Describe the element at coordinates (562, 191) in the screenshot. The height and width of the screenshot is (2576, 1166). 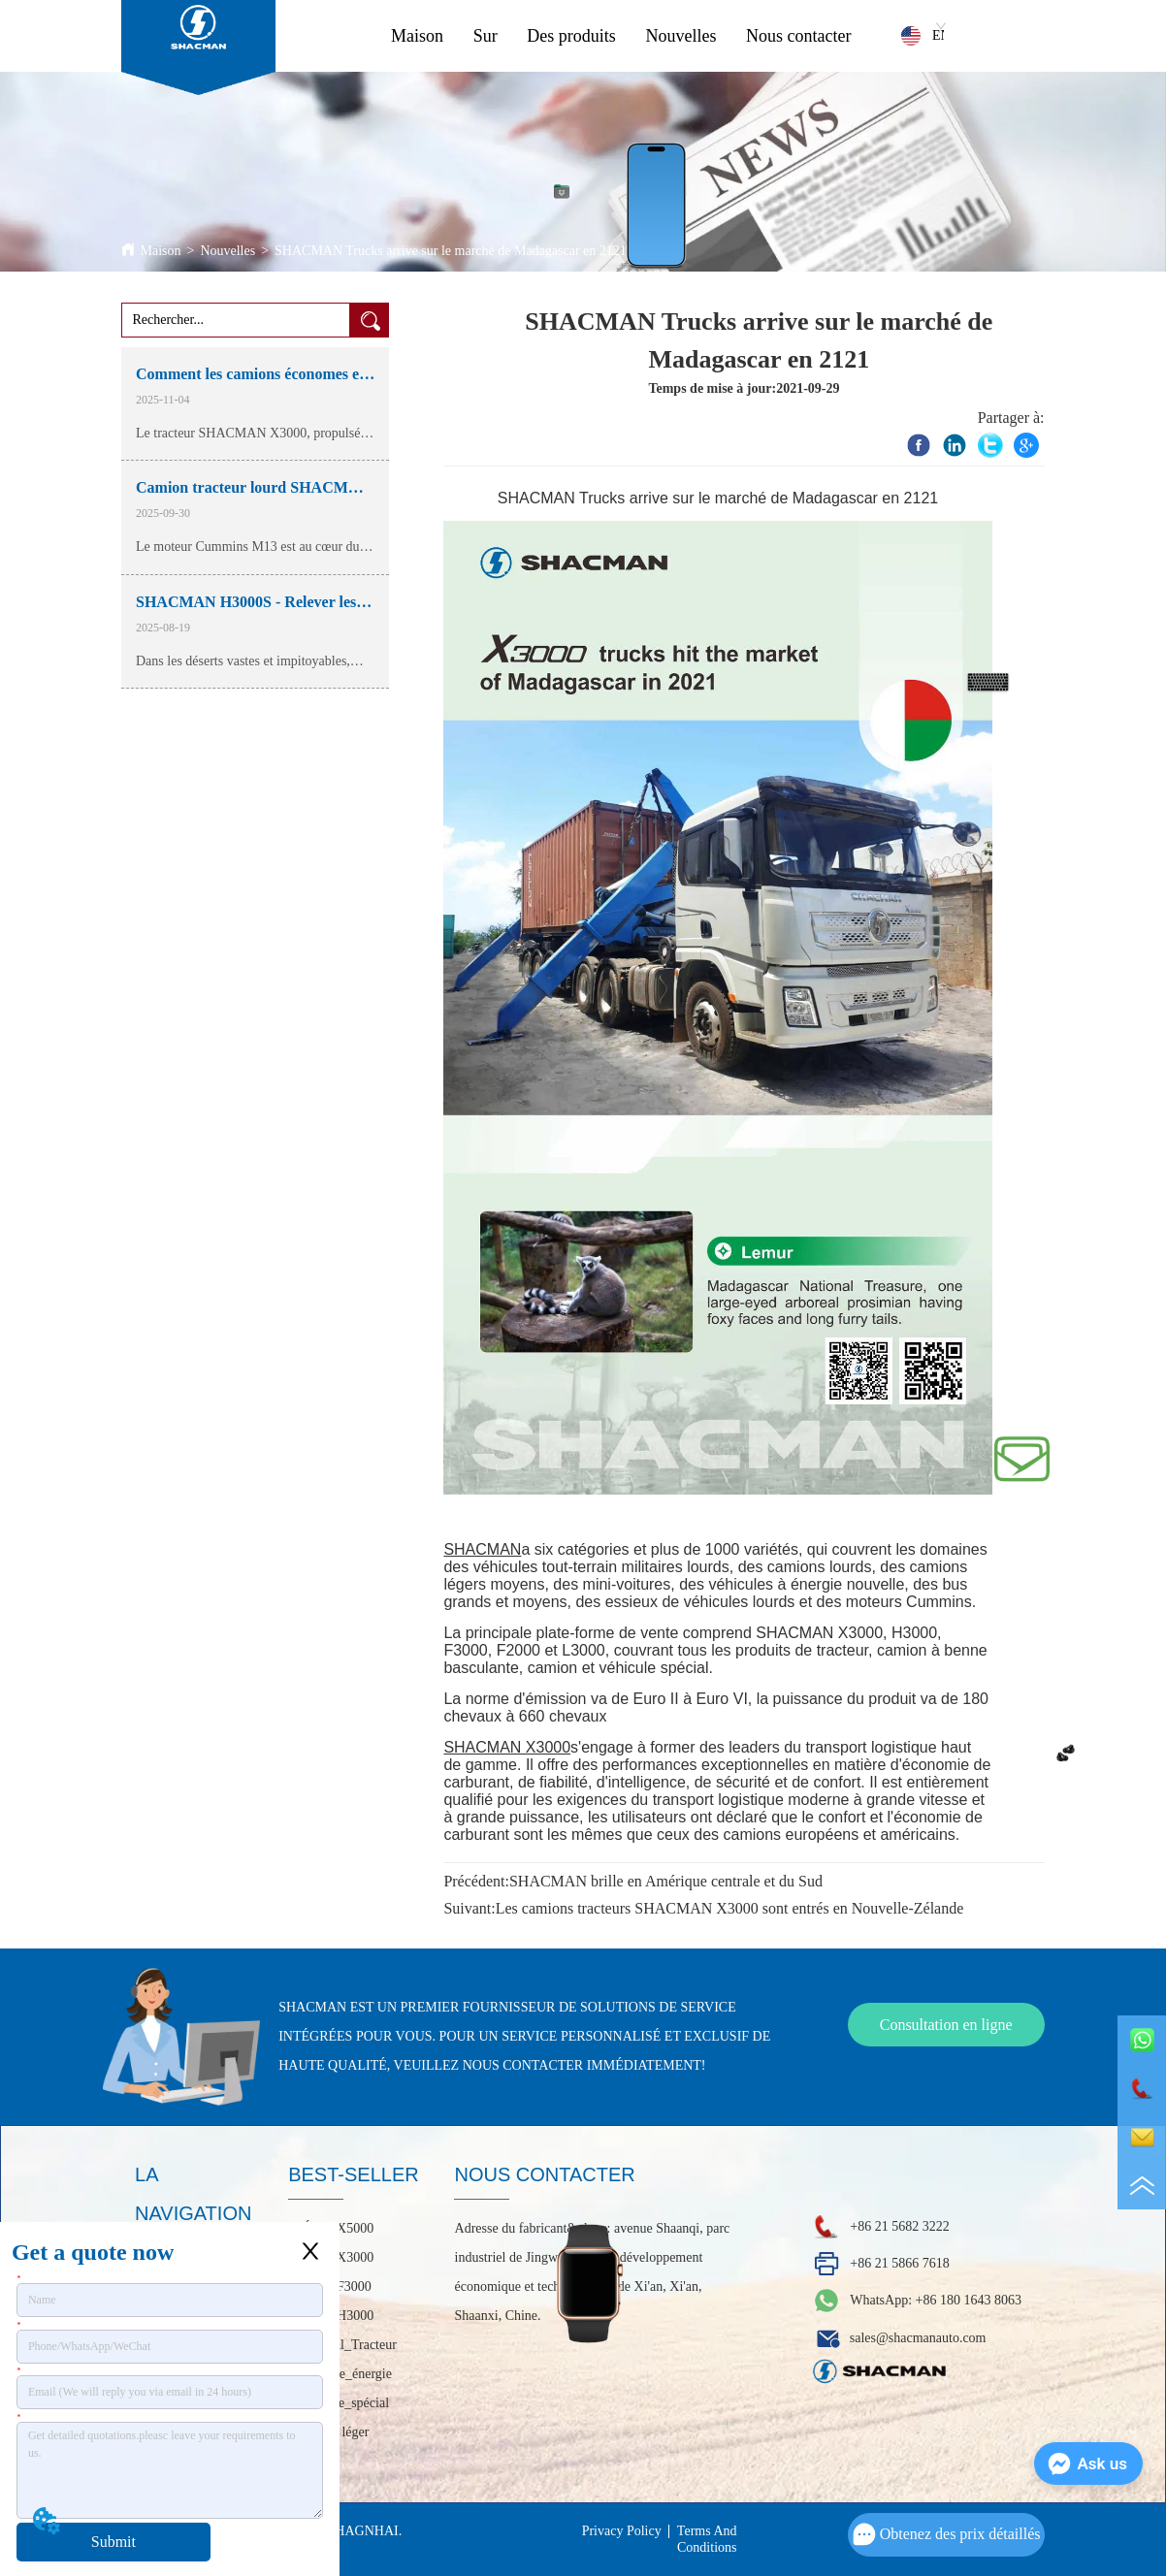
I see `open your dropbox synced folder` at that location.